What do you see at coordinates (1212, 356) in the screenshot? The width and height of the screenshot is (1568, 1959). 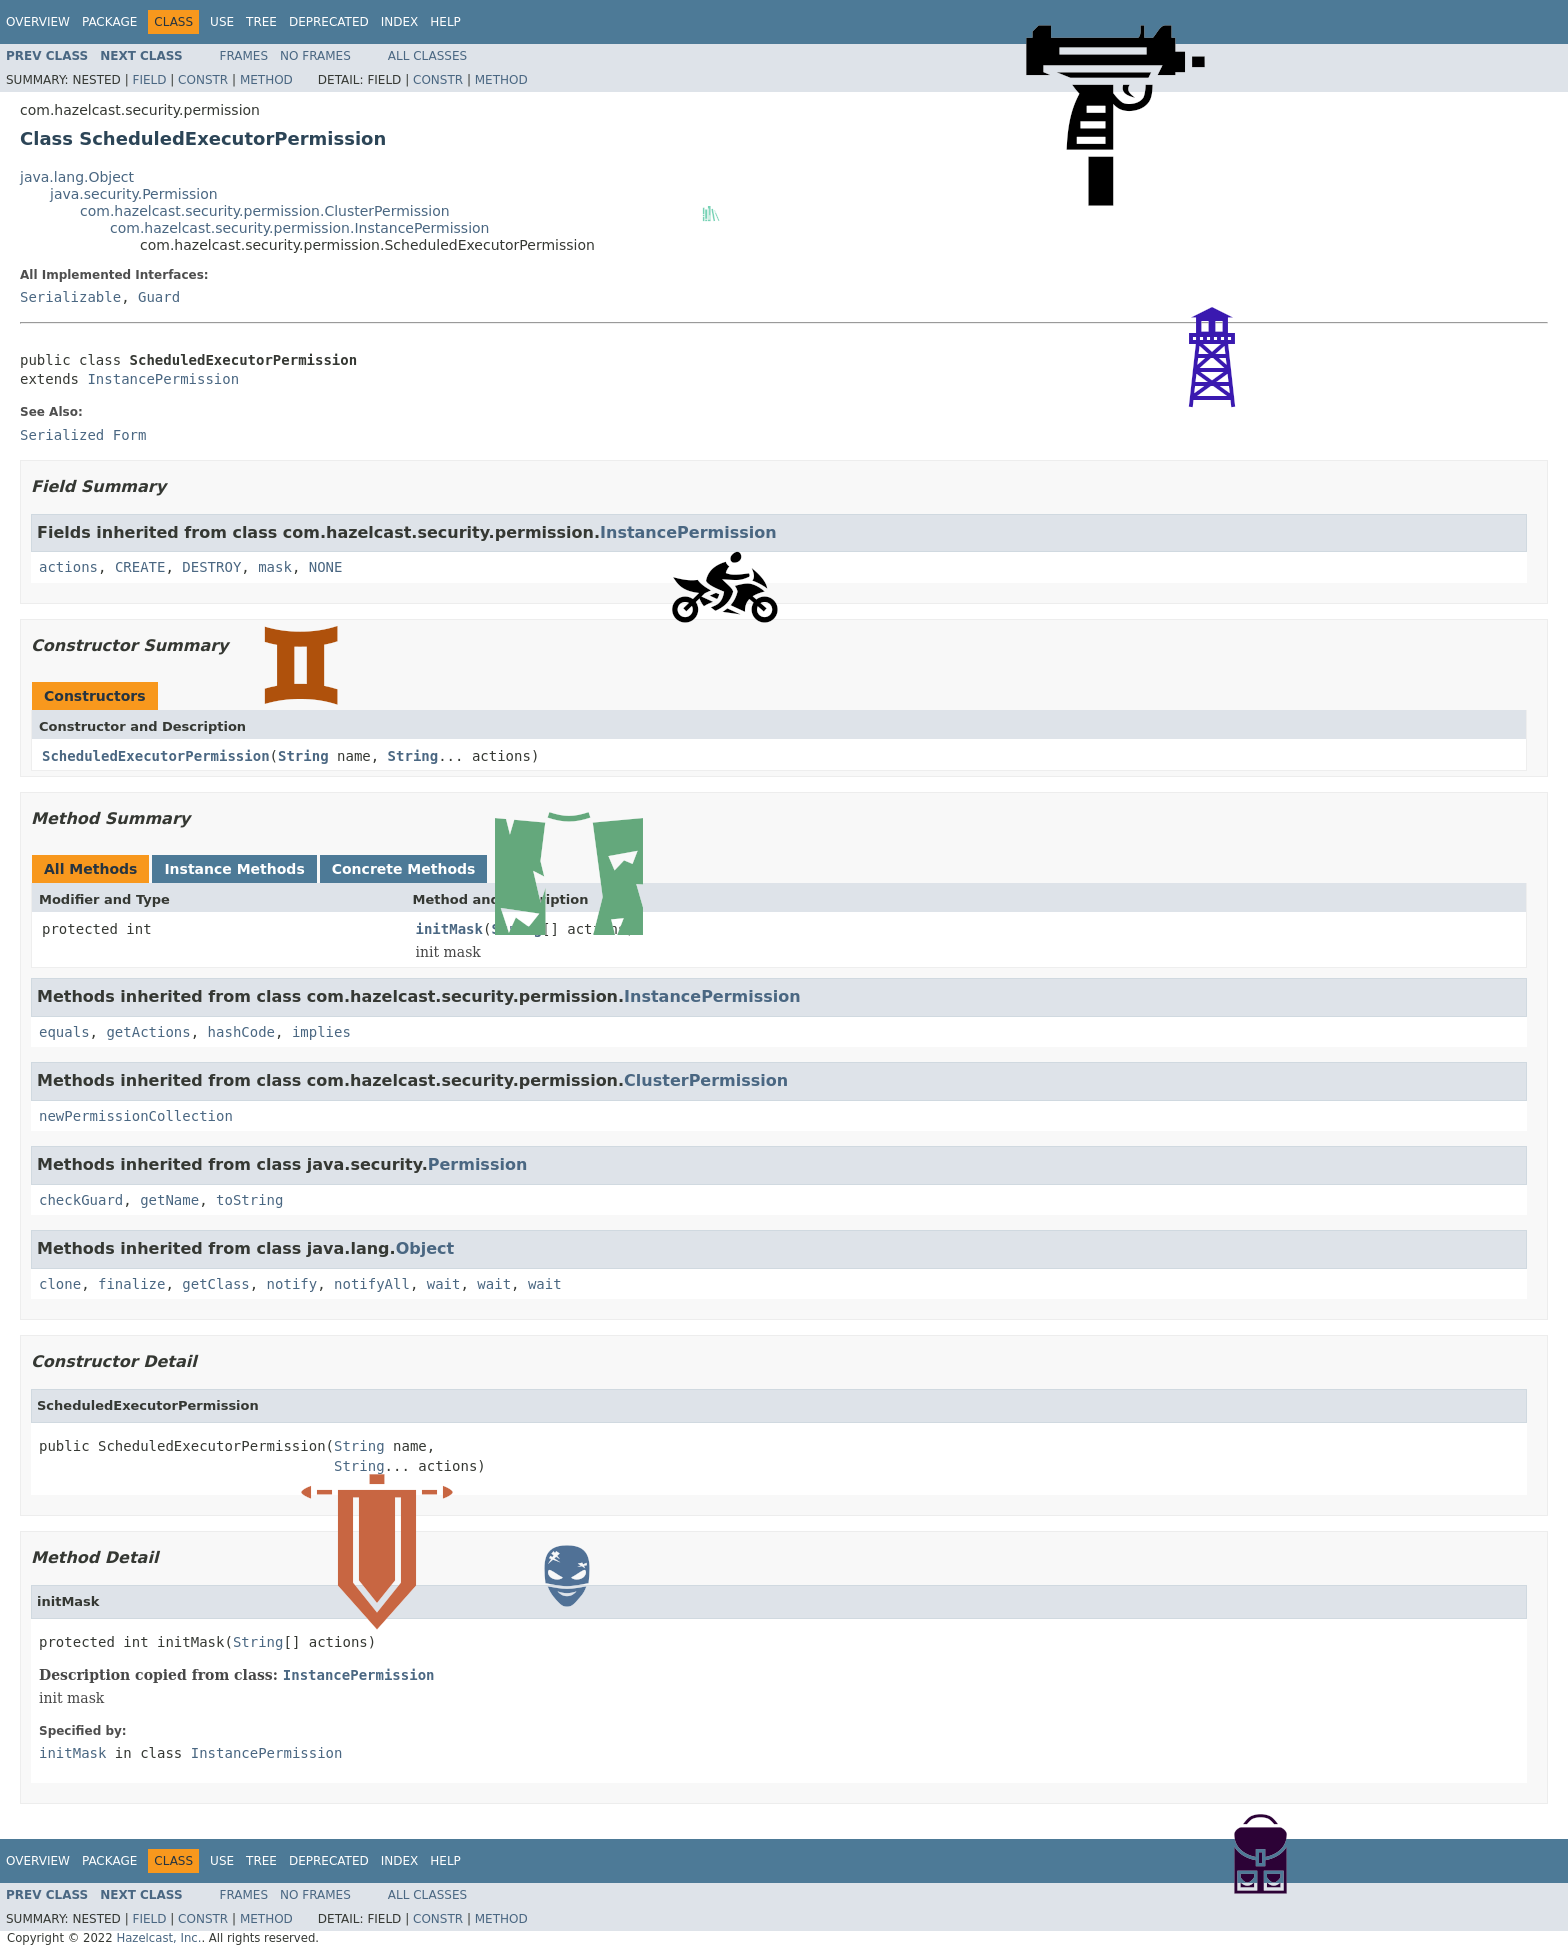 I see `view or access lookout points on a map` at bounding box center [1212, 356].